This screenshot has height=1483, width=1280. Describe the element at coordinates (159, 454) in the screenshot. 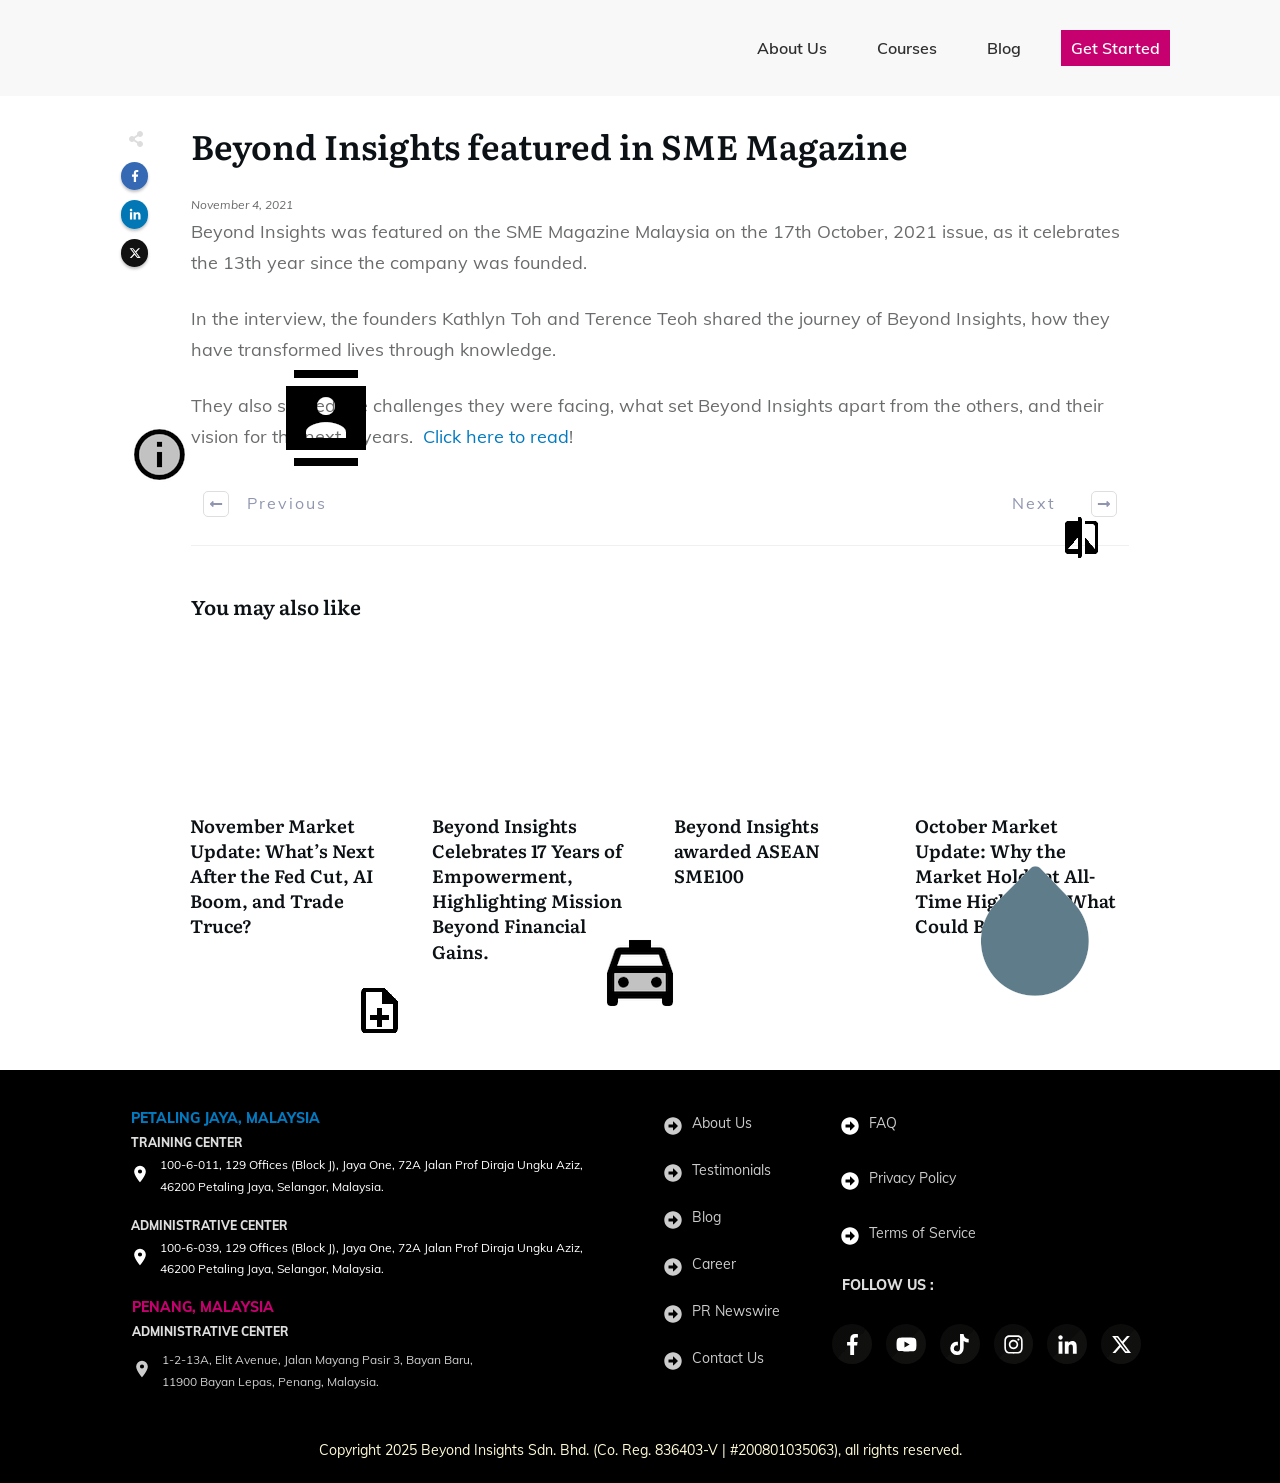

I see `view more information about this item` at that location.